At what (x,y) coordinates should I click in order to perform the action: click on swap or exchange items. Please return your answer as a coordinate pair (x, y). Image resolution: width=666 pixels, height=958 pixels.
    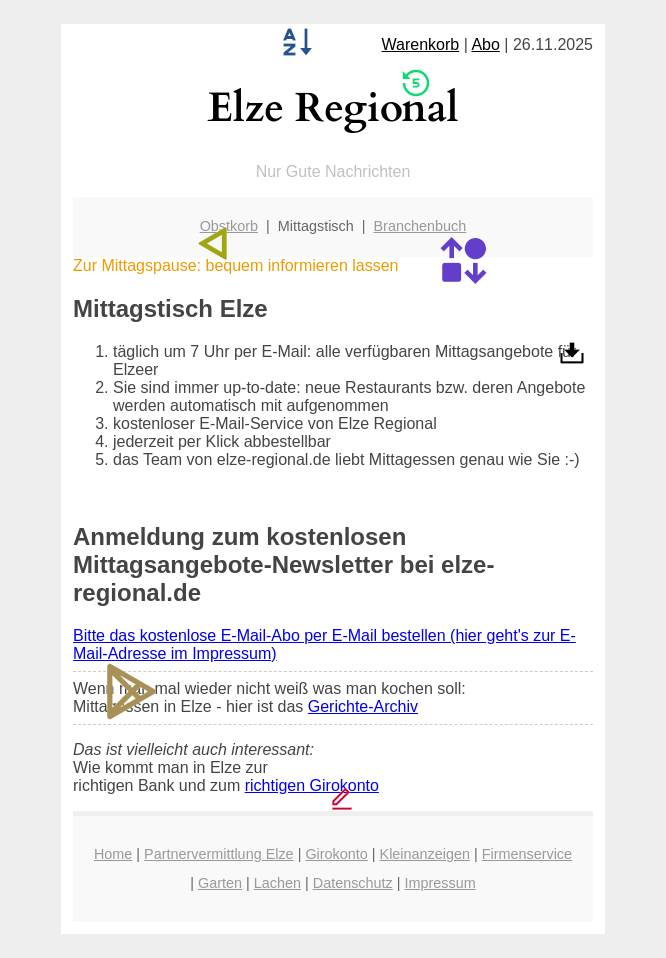
    Looking at the image, I should click on (463, 260).